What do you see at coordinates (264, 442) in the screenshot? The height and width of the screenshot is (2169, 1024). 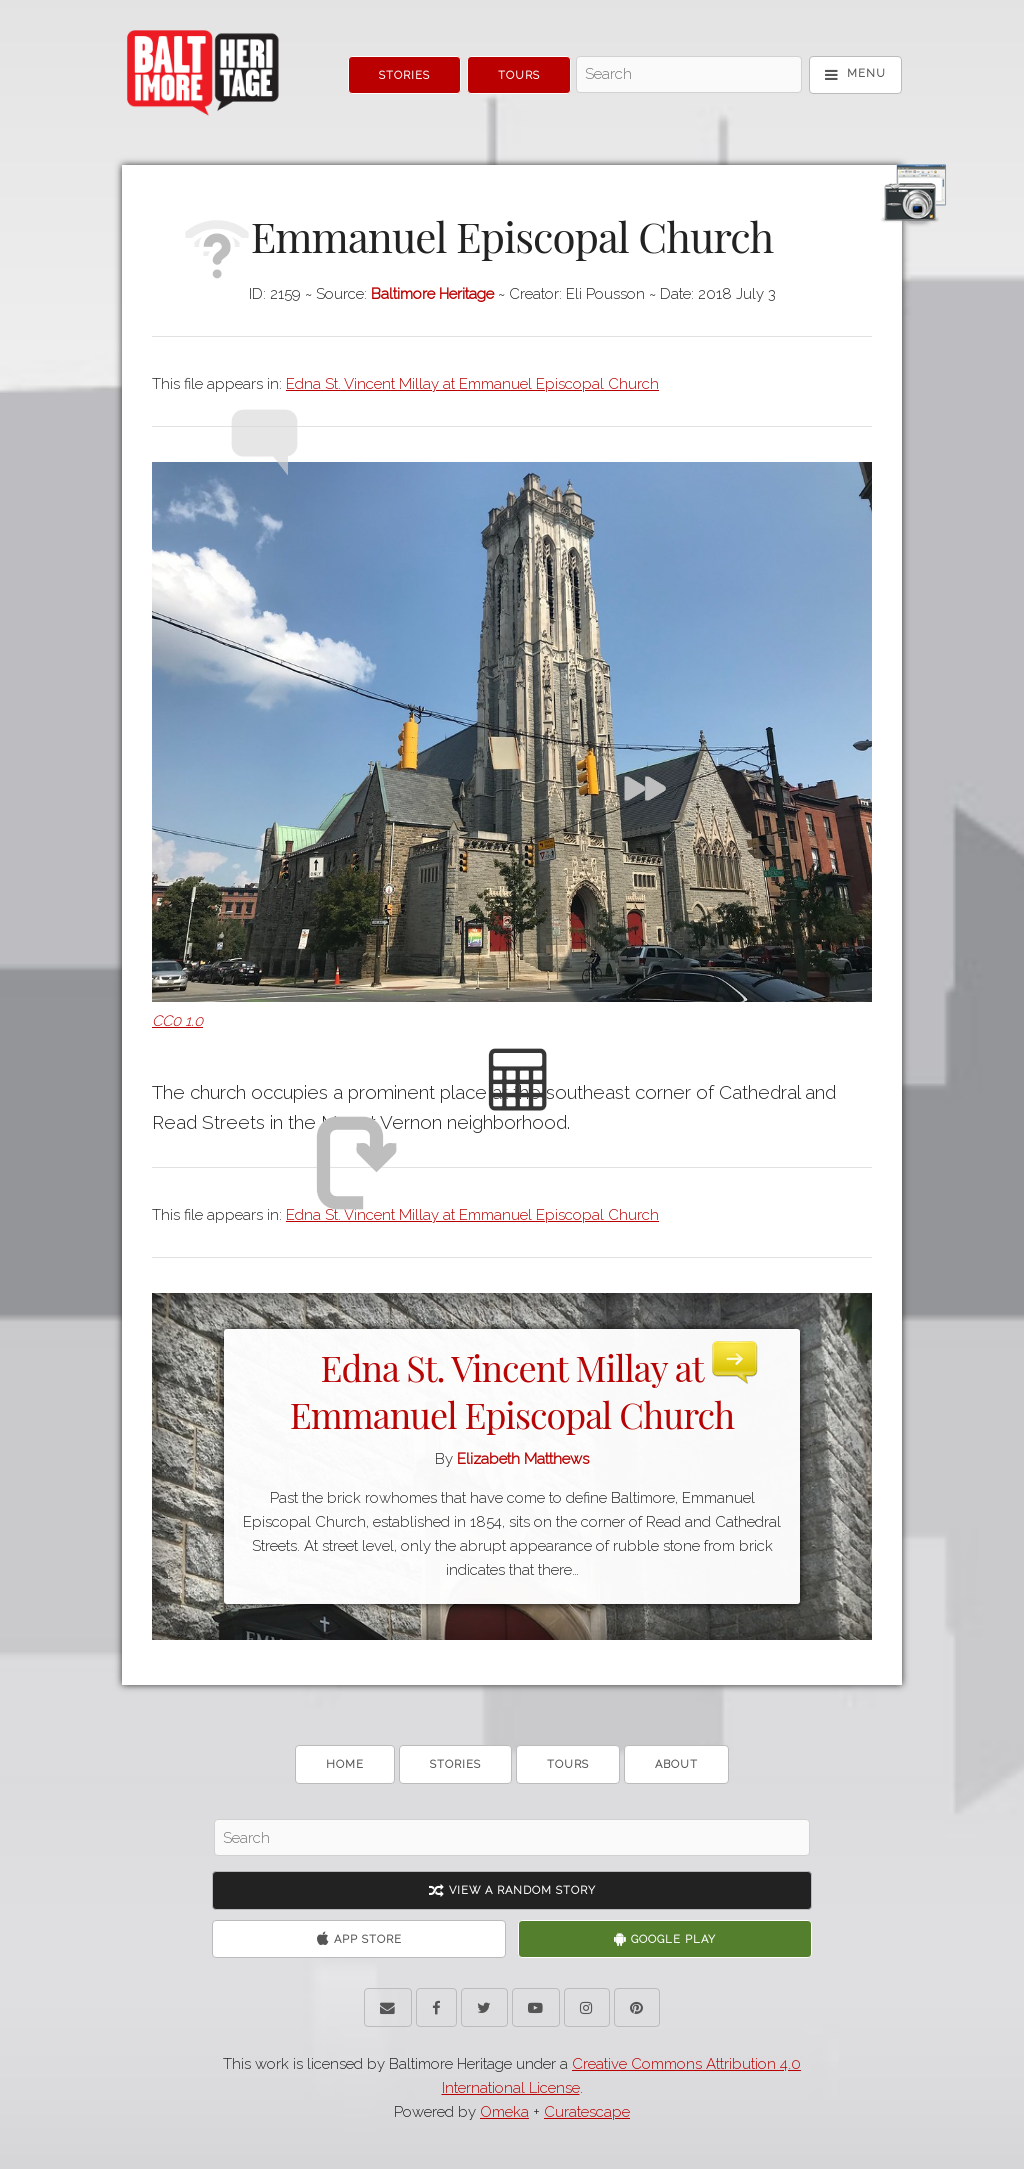 I see `indicates user is idle or away` at bounding box center [264, 442].